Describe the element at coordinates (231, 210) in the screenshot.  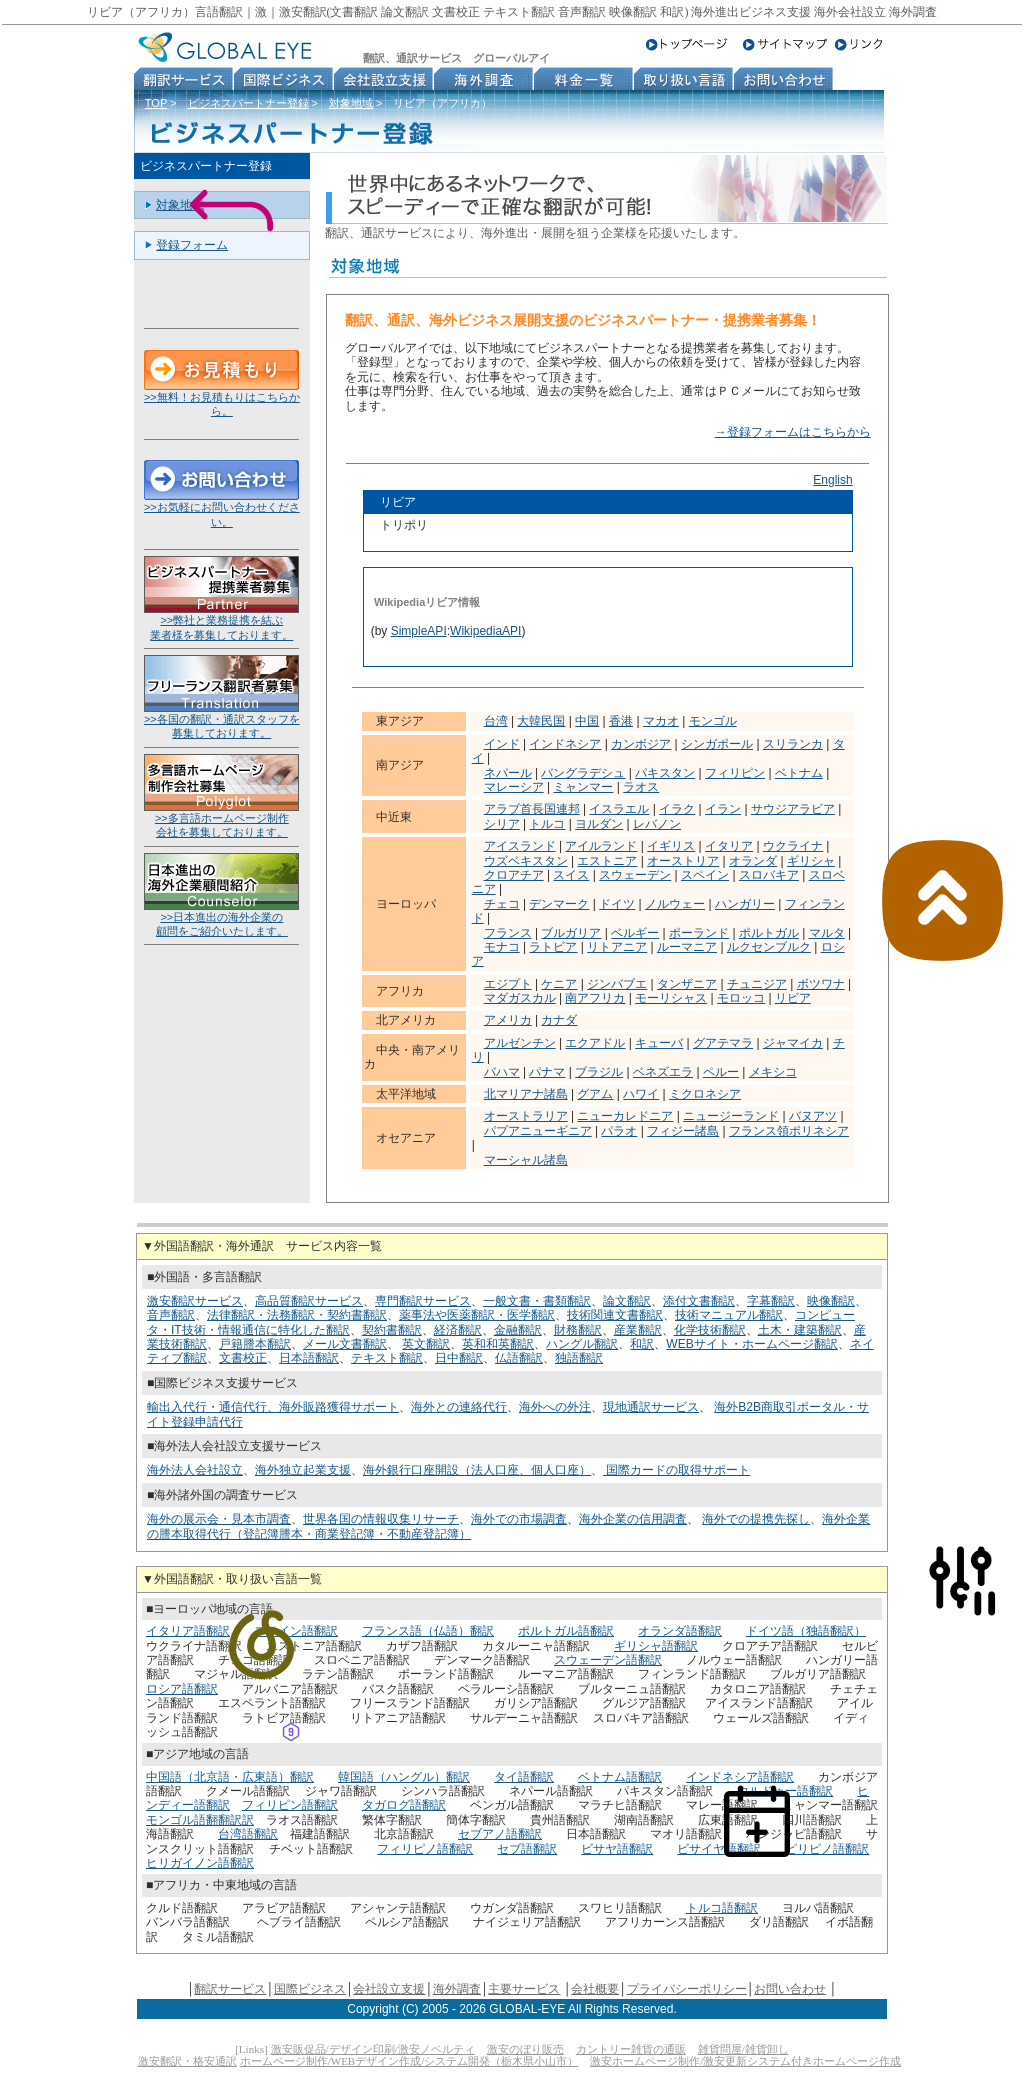
I see `go back to previous screen` at that location.